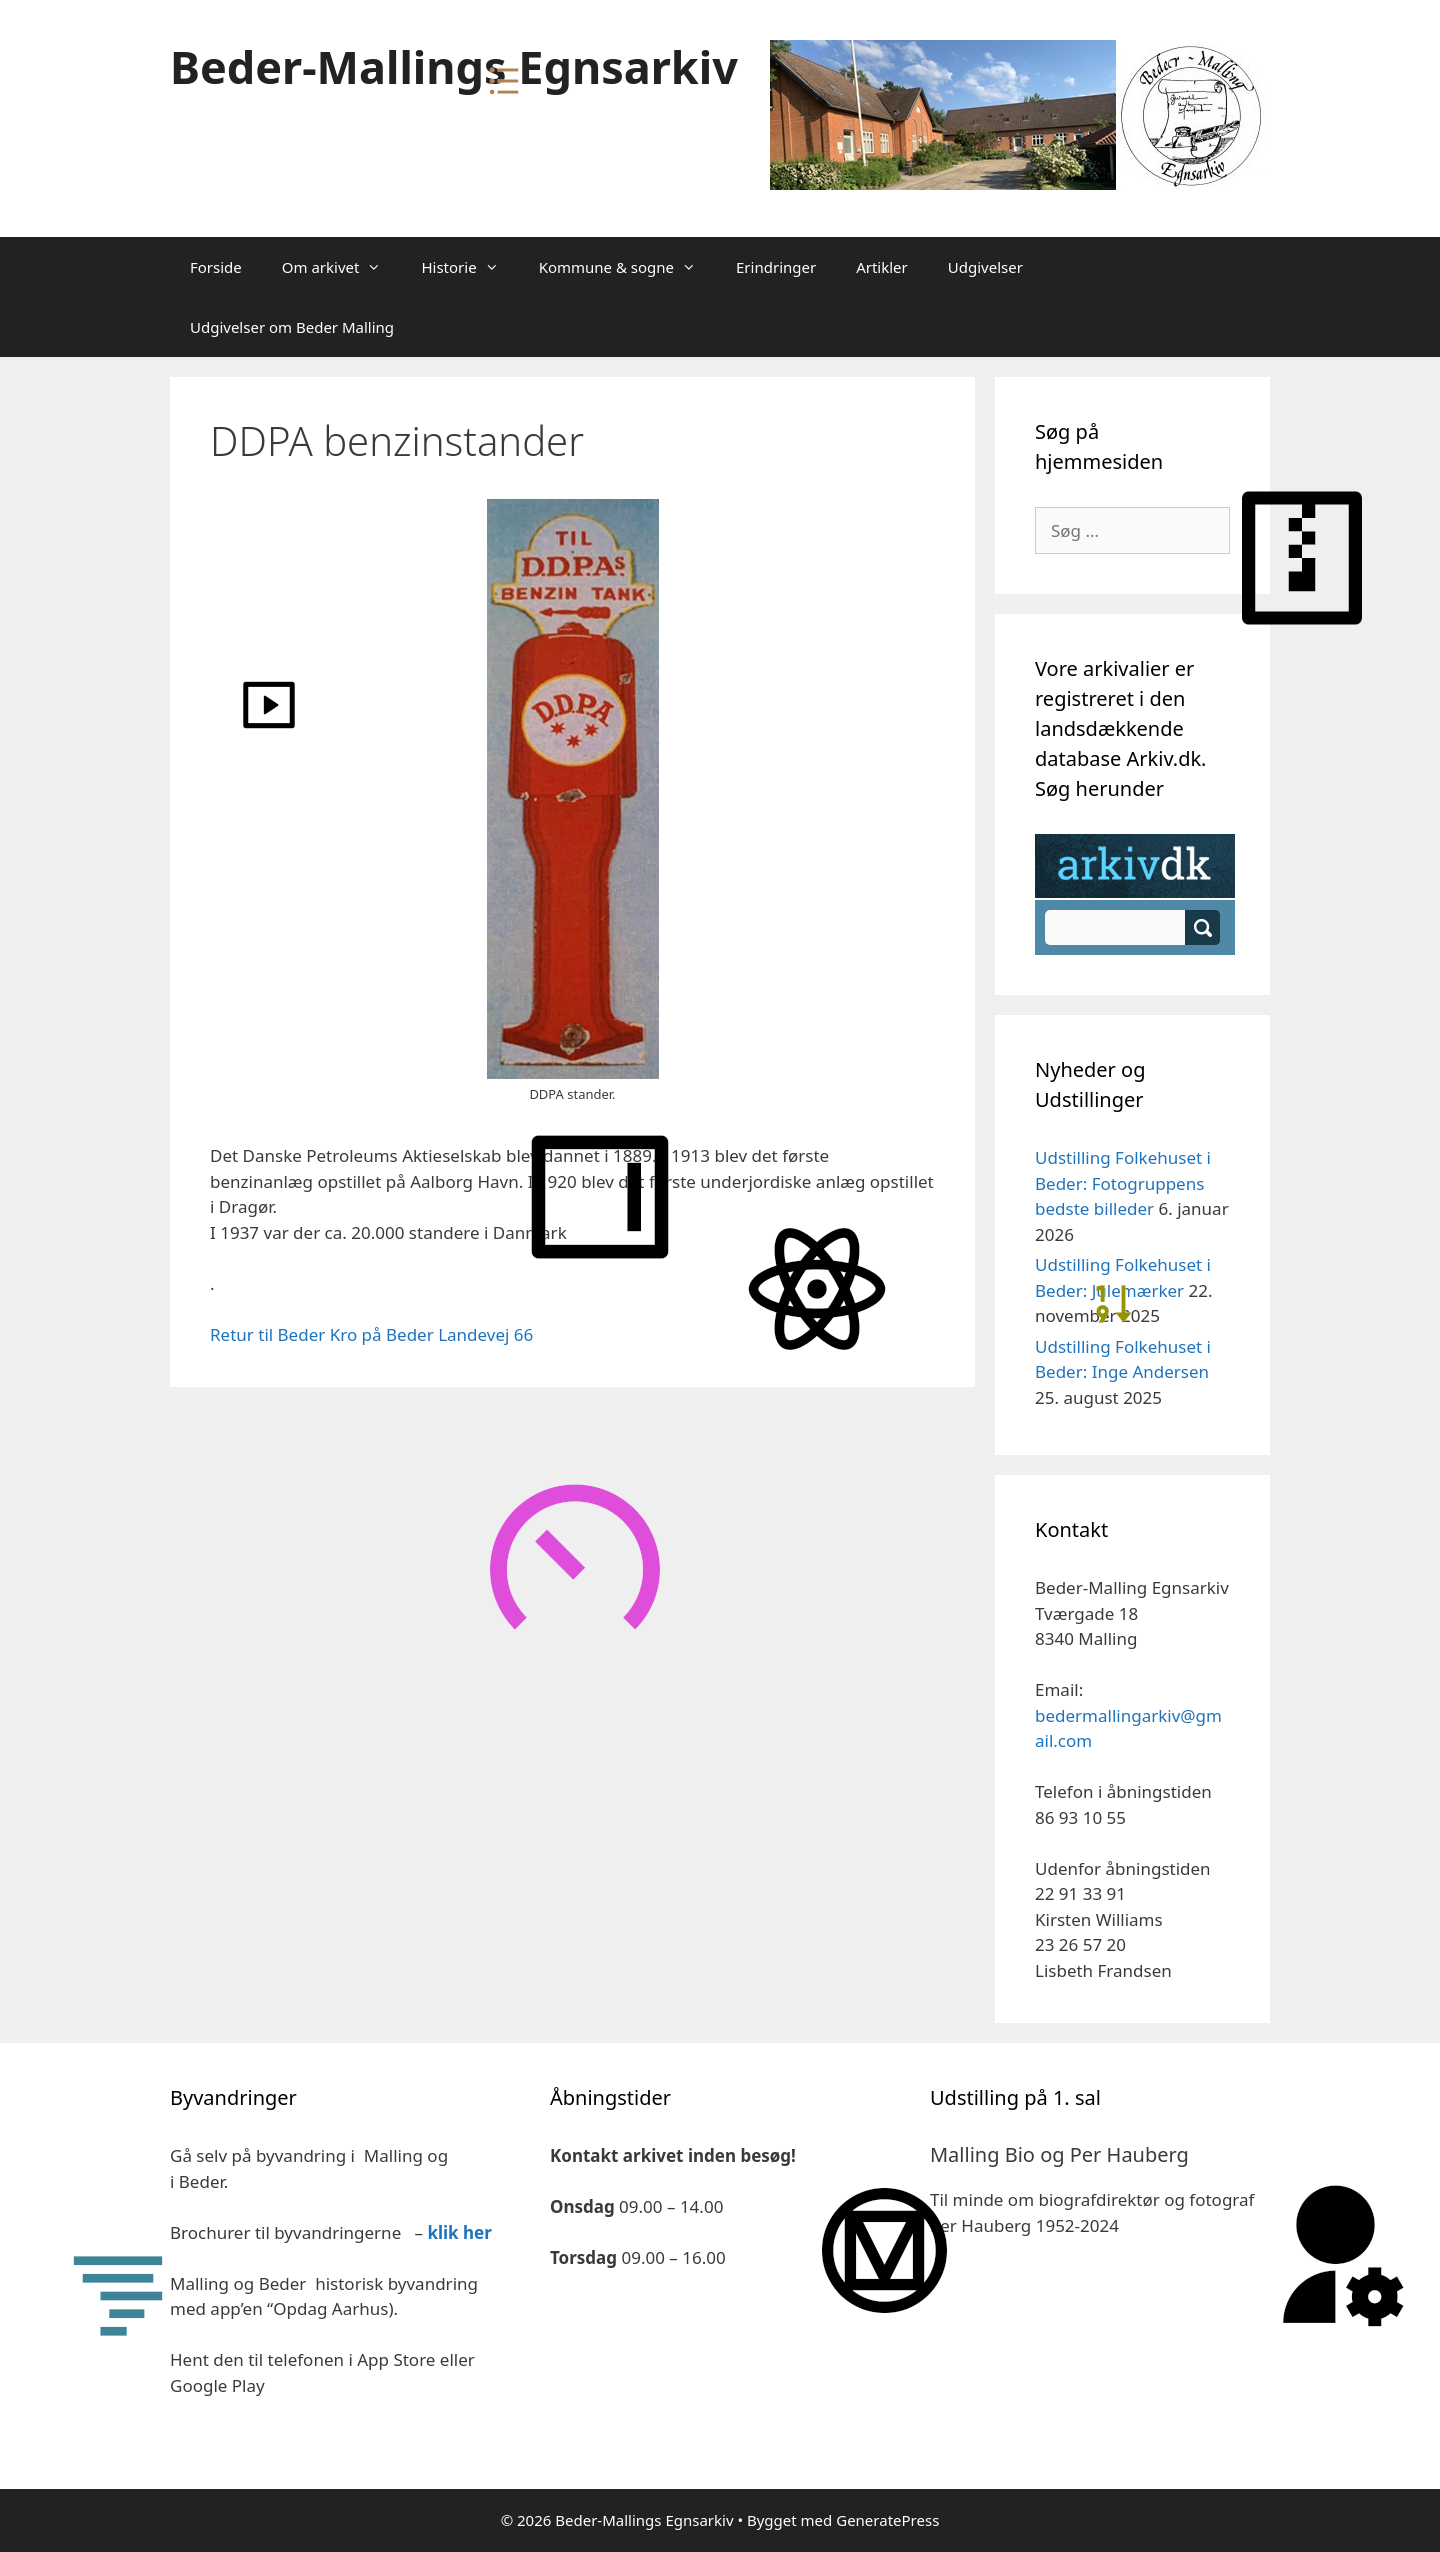 The width and height of the screenshot is (1440, 2552). I want to click on sort numbers in ascending order, so click(1111, 1304).